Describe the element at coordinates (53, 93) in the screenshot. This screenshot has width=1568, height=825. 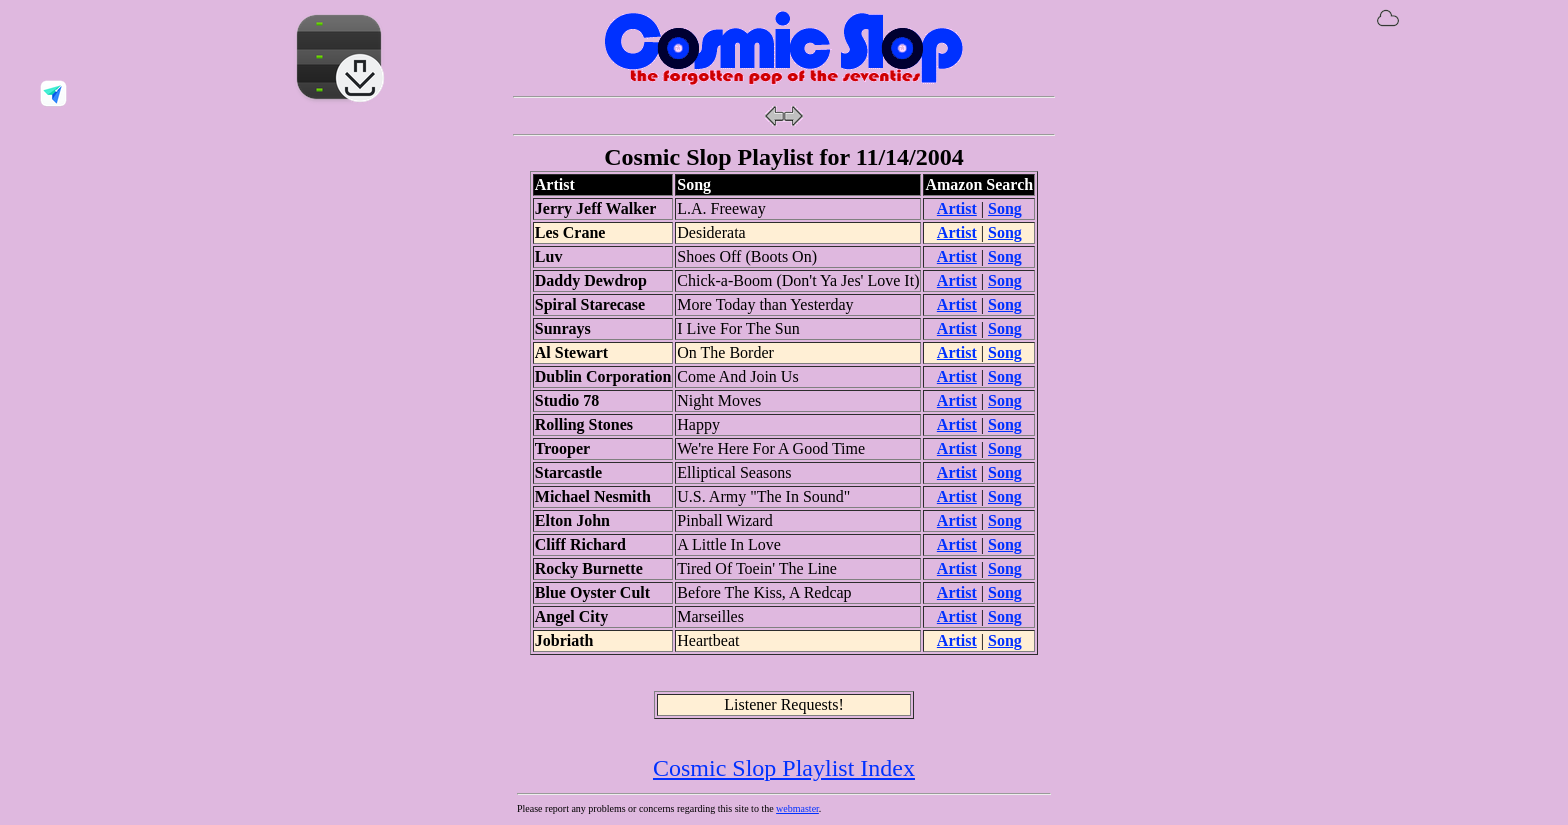
I see `open feishu messaging app` at that location.